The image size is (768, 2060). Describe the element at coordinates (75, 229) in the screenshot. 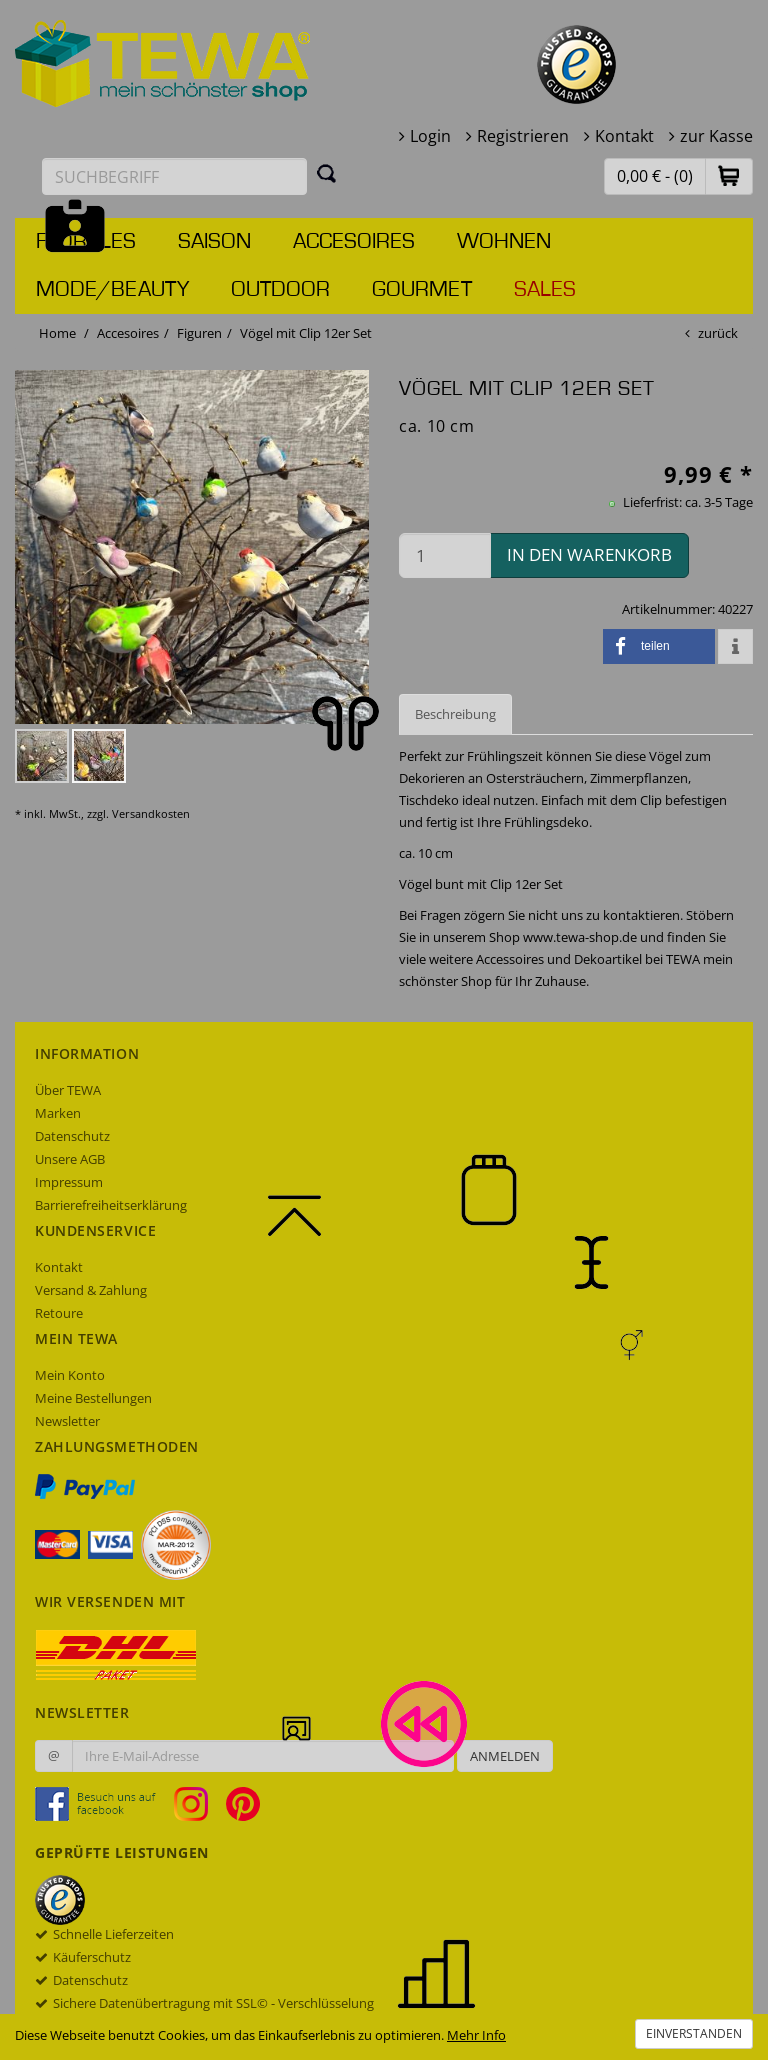

I see `view user profile or identification` at that location.